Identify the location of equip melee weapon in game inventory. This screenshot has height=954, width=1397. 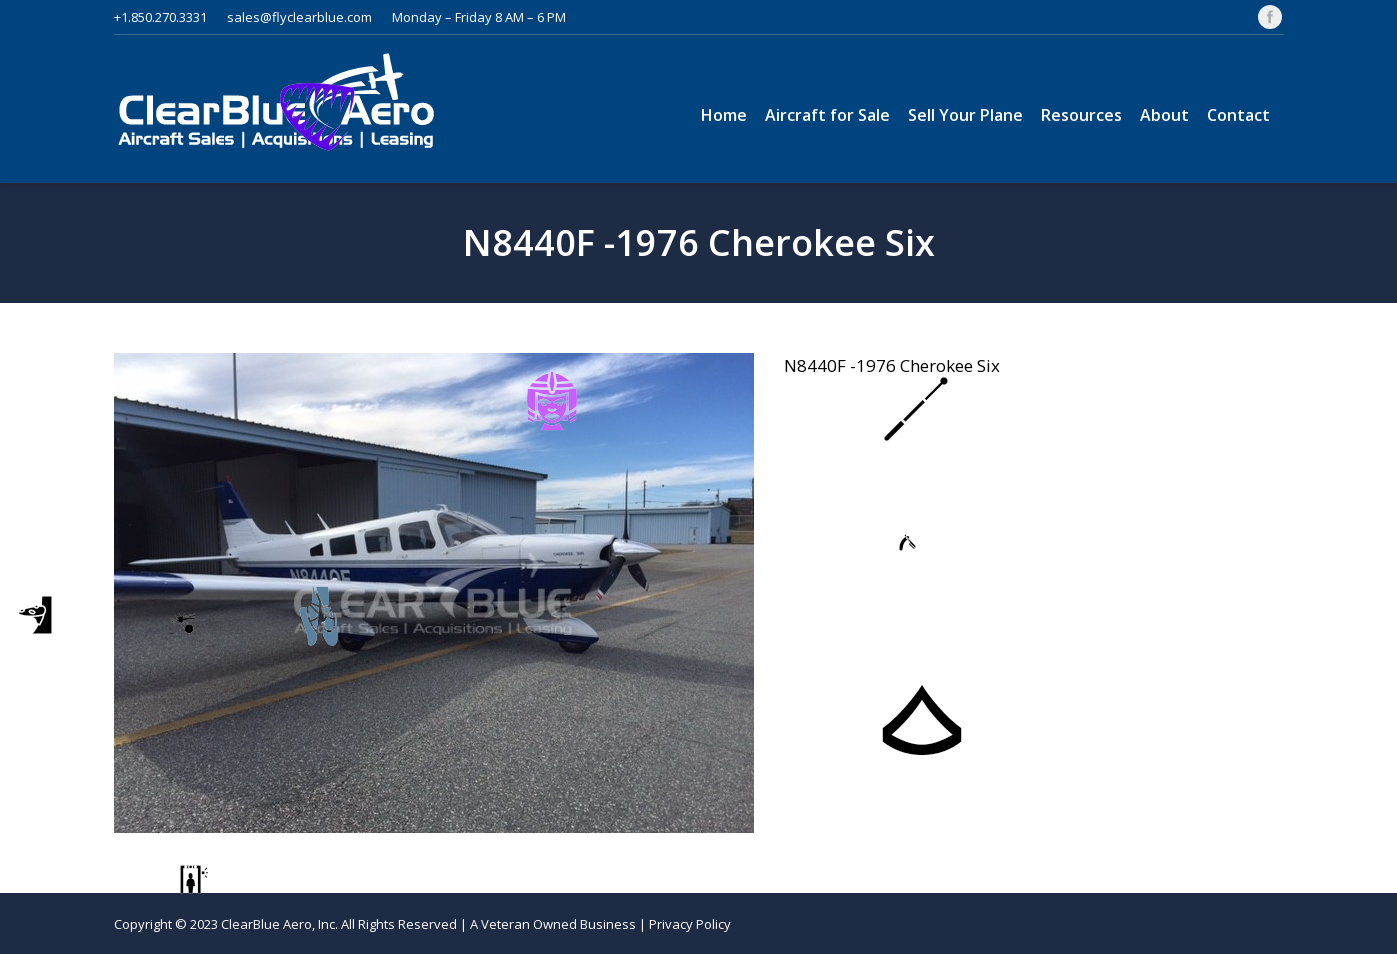
(916, 409).